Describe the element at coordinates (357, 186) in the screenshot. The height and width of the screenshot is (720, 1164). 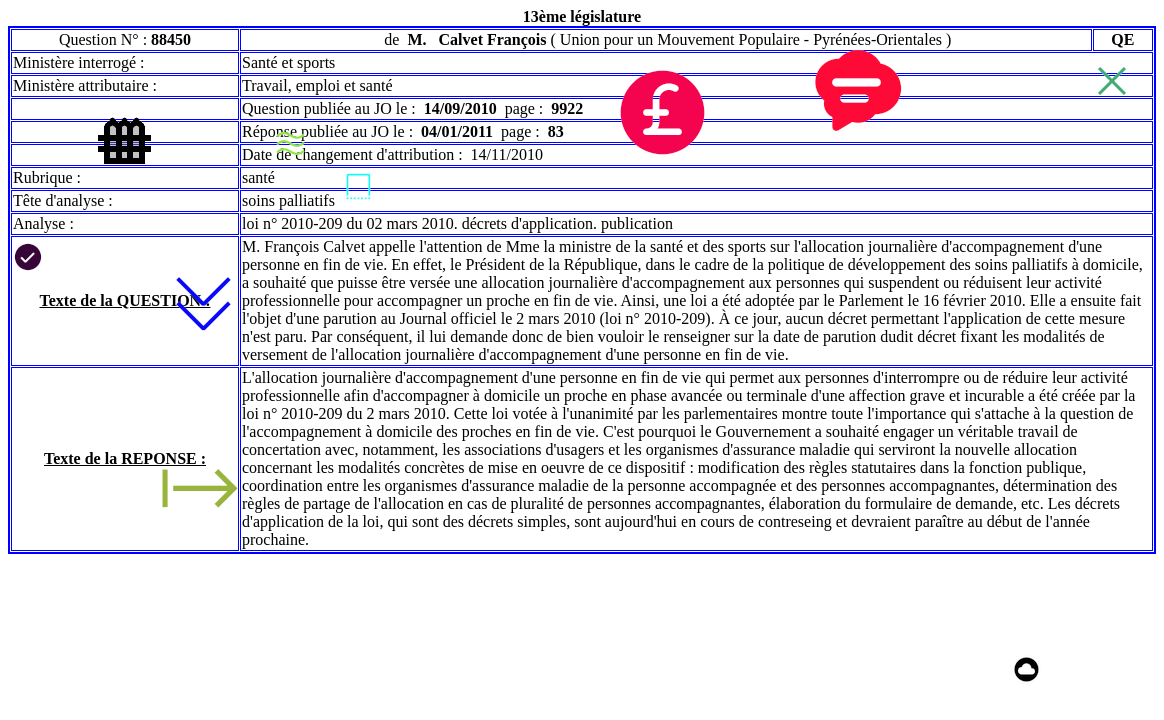
I see `insert a code snippet` at that location.